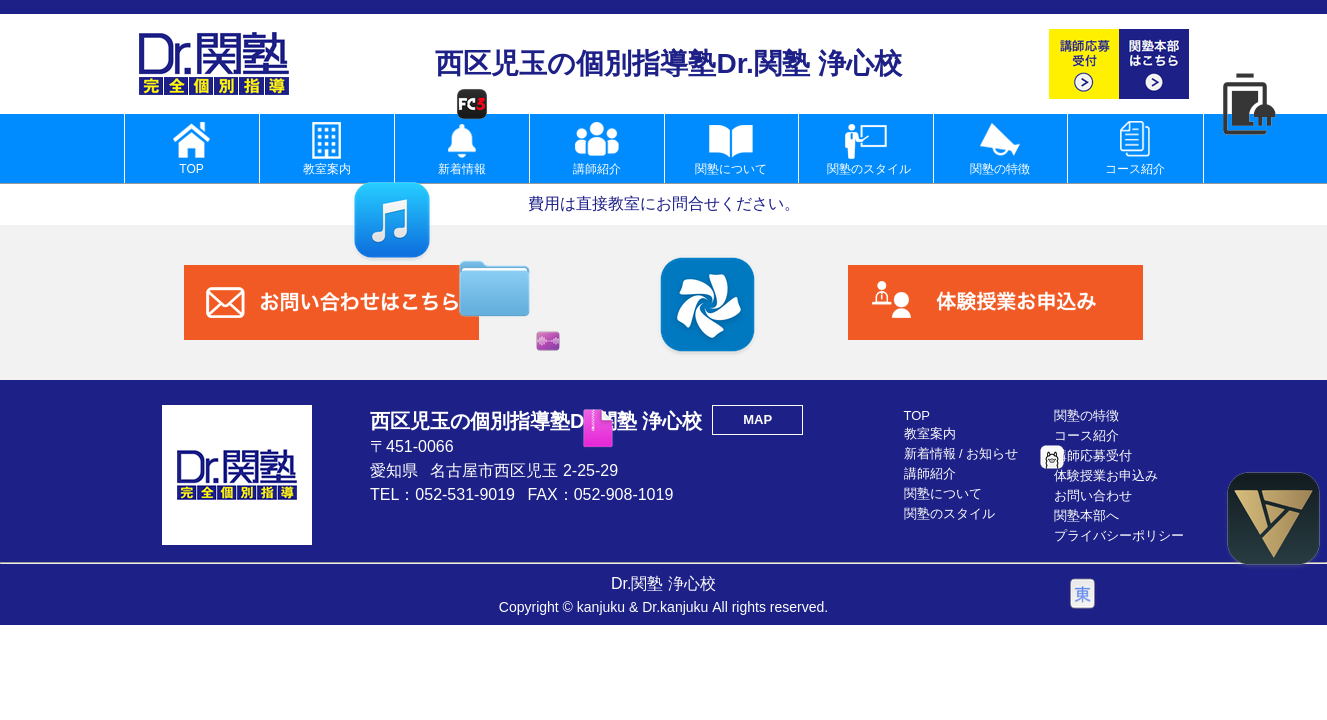 The image size is (1327, 720). I want to click on open chakra linux distribution, so click(707, 304).